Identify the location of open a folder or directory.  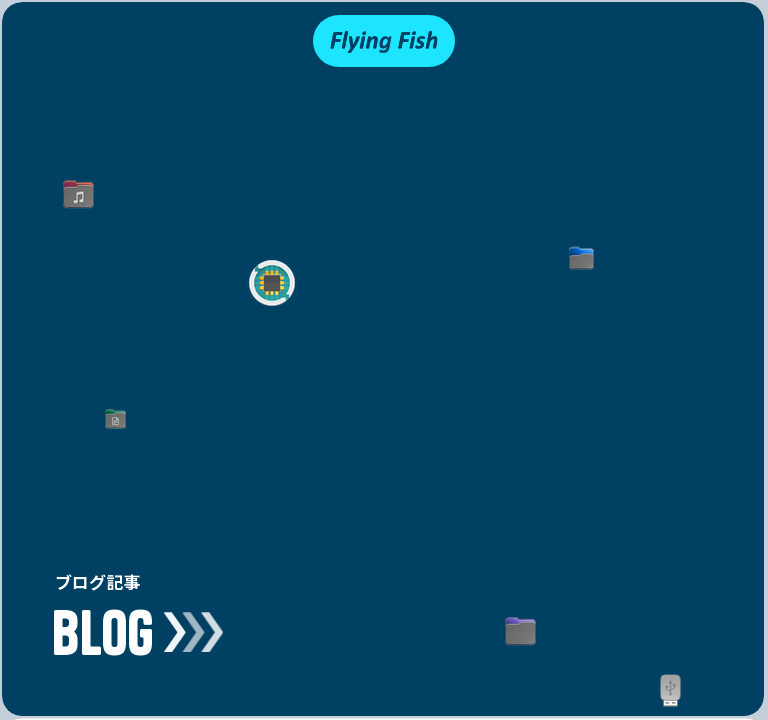
(520, 630).